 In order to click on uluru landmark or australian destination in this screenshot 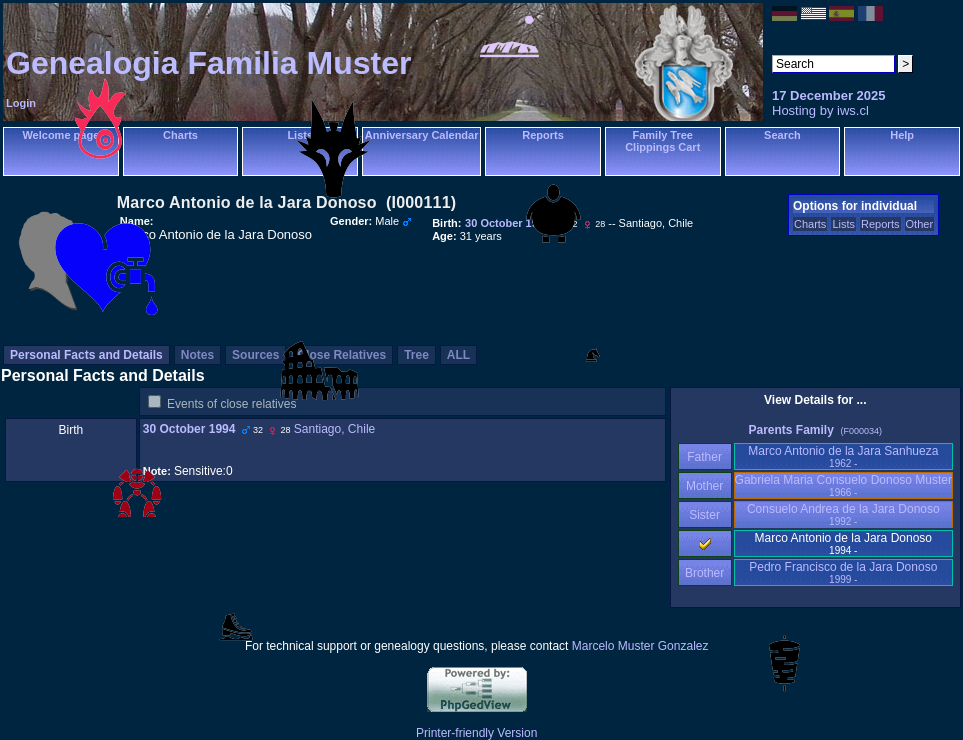, I will do `click(509, 39)`.